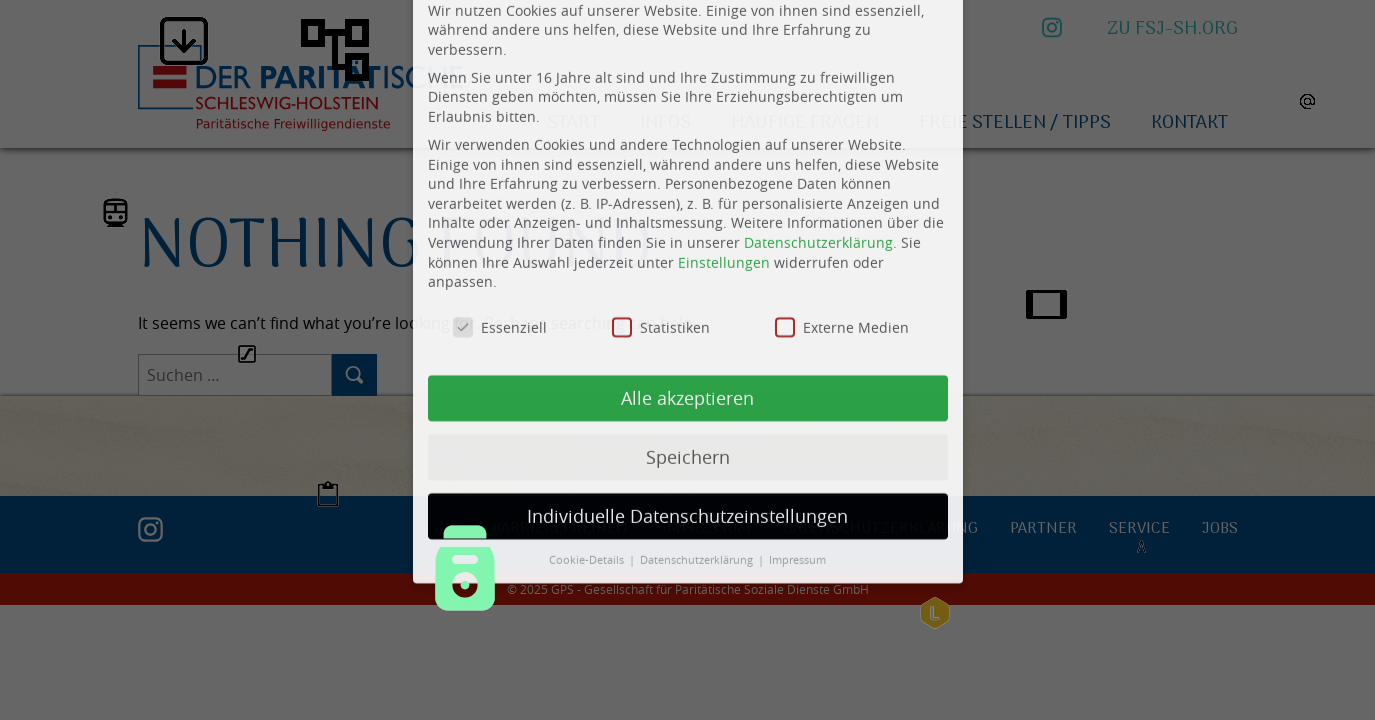 Image resolution: width=1375 pixels, height=720 pixels. Describe the element at coordinates (1307, 101) in the screenshot. I see `enter or view email address` at that location.